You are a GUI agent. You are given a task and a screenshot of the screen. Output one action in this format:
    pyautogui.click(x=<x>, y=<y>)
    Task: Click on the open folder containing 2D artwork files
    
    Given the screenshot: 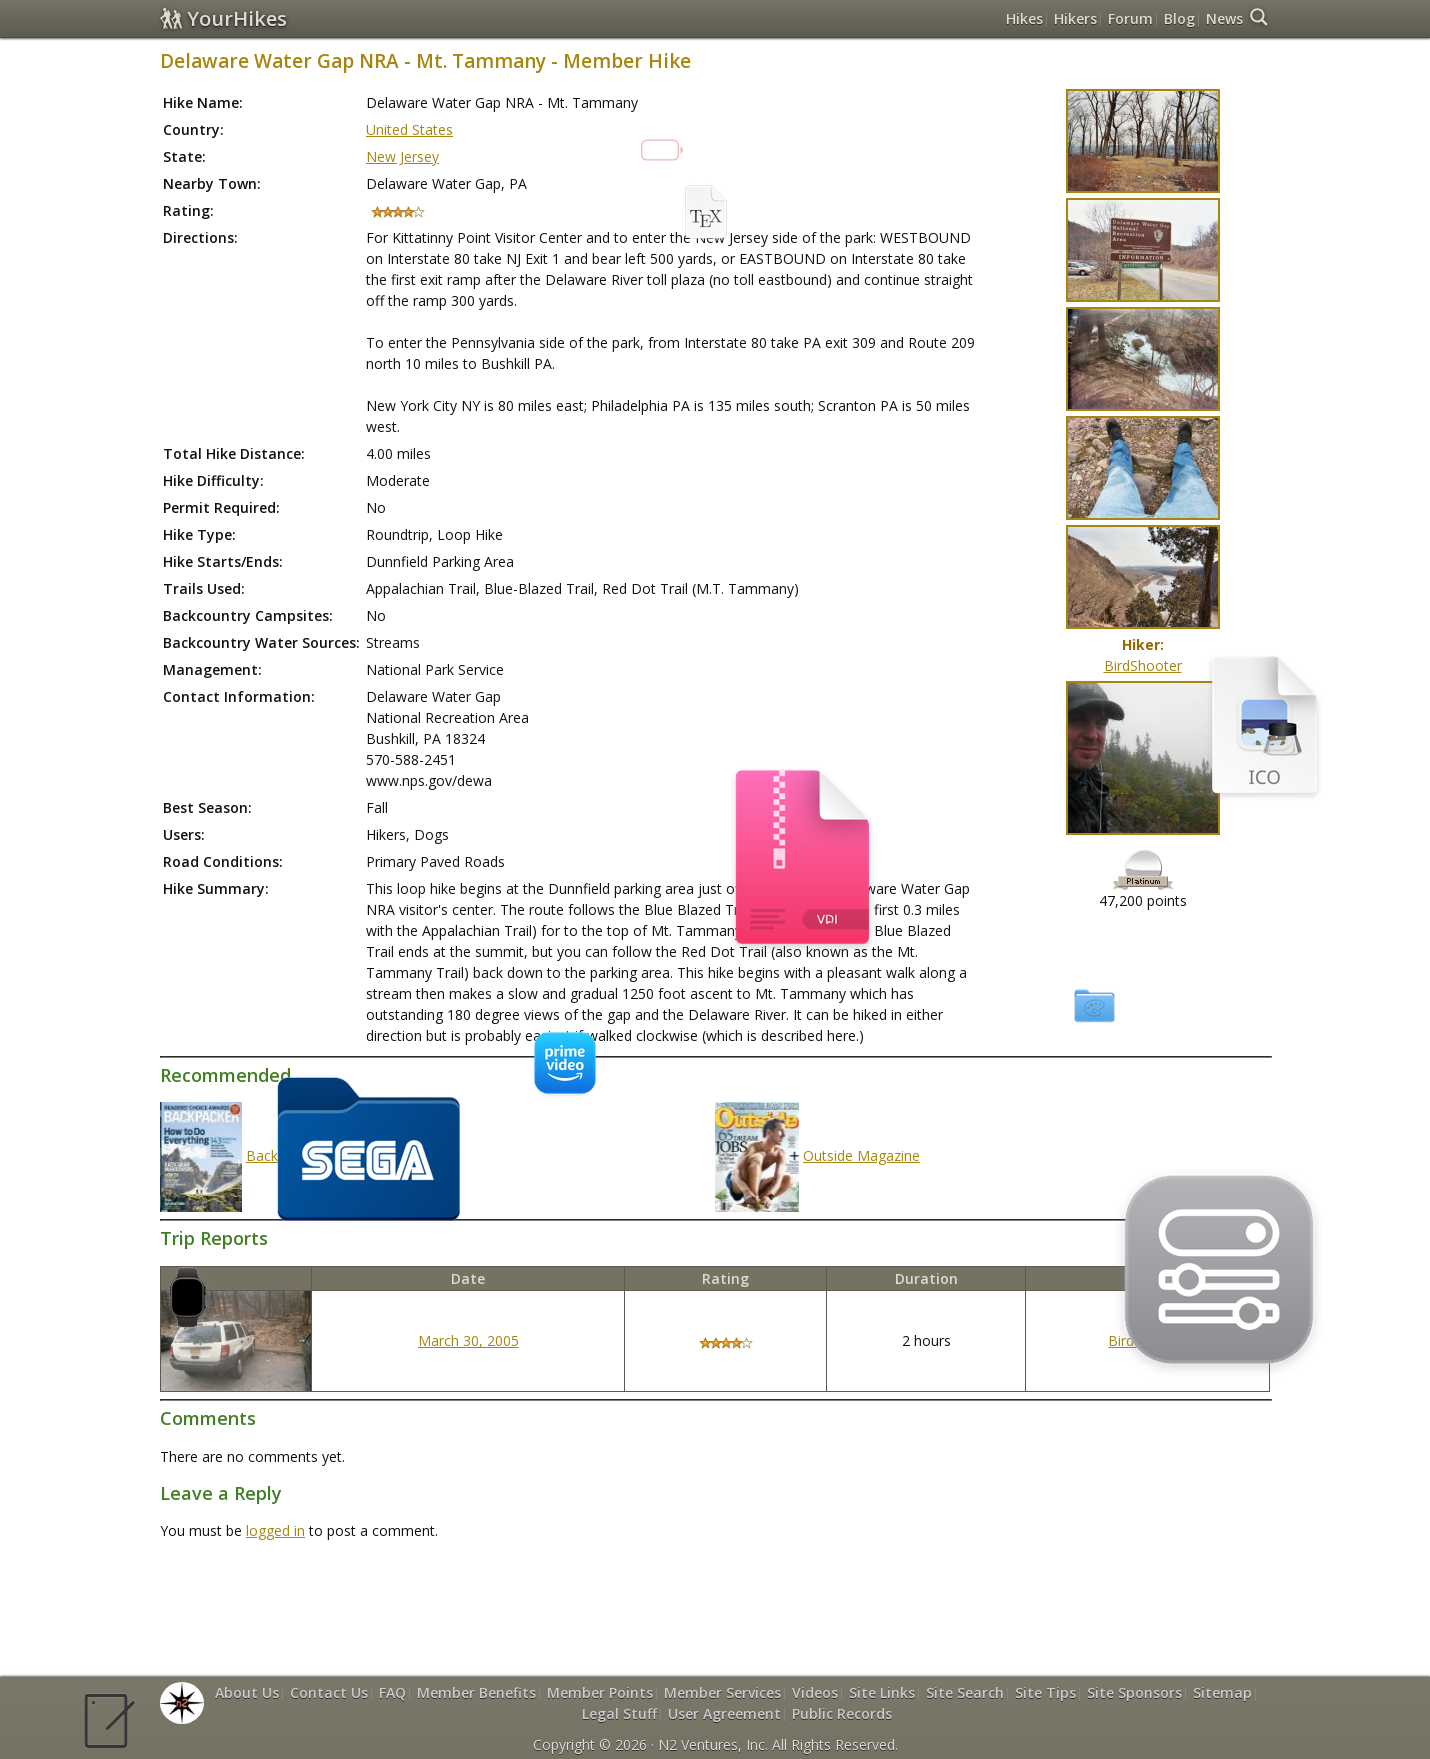 What is the action you would take?
    pyautogui.click(x=1094, y=1005)
    